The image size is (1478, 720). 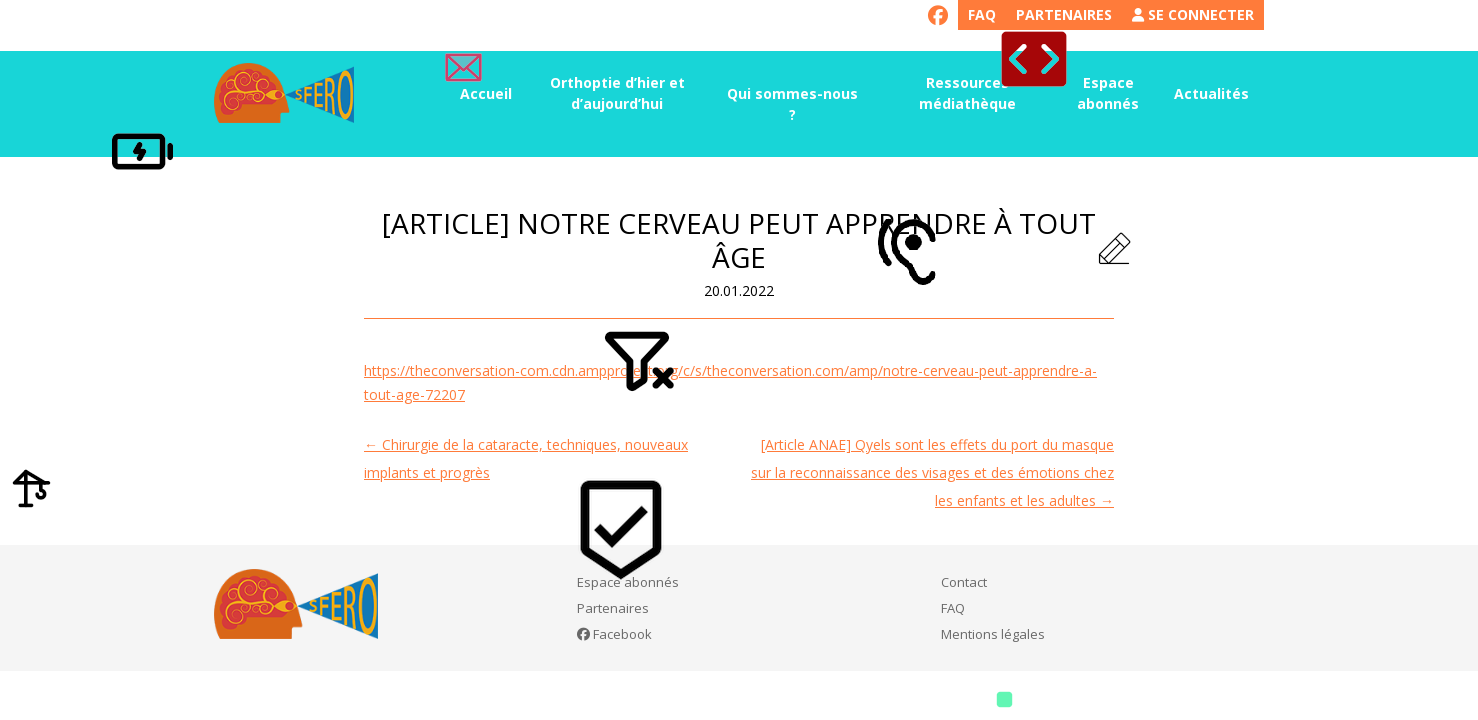 What do you see at coordinates (31, 488) in the screenshot?
I see `indicates construction or building in progress` at bounding box center [31, 488].